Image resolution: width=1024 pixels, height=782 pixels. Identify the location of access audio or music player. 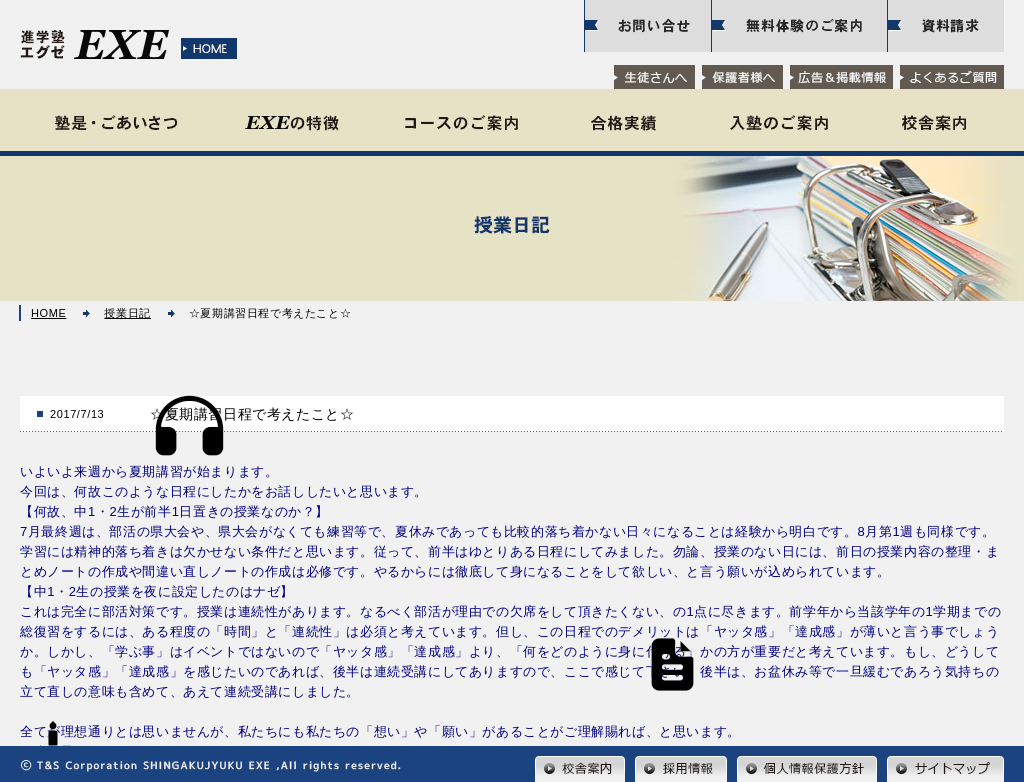
(189, 429).